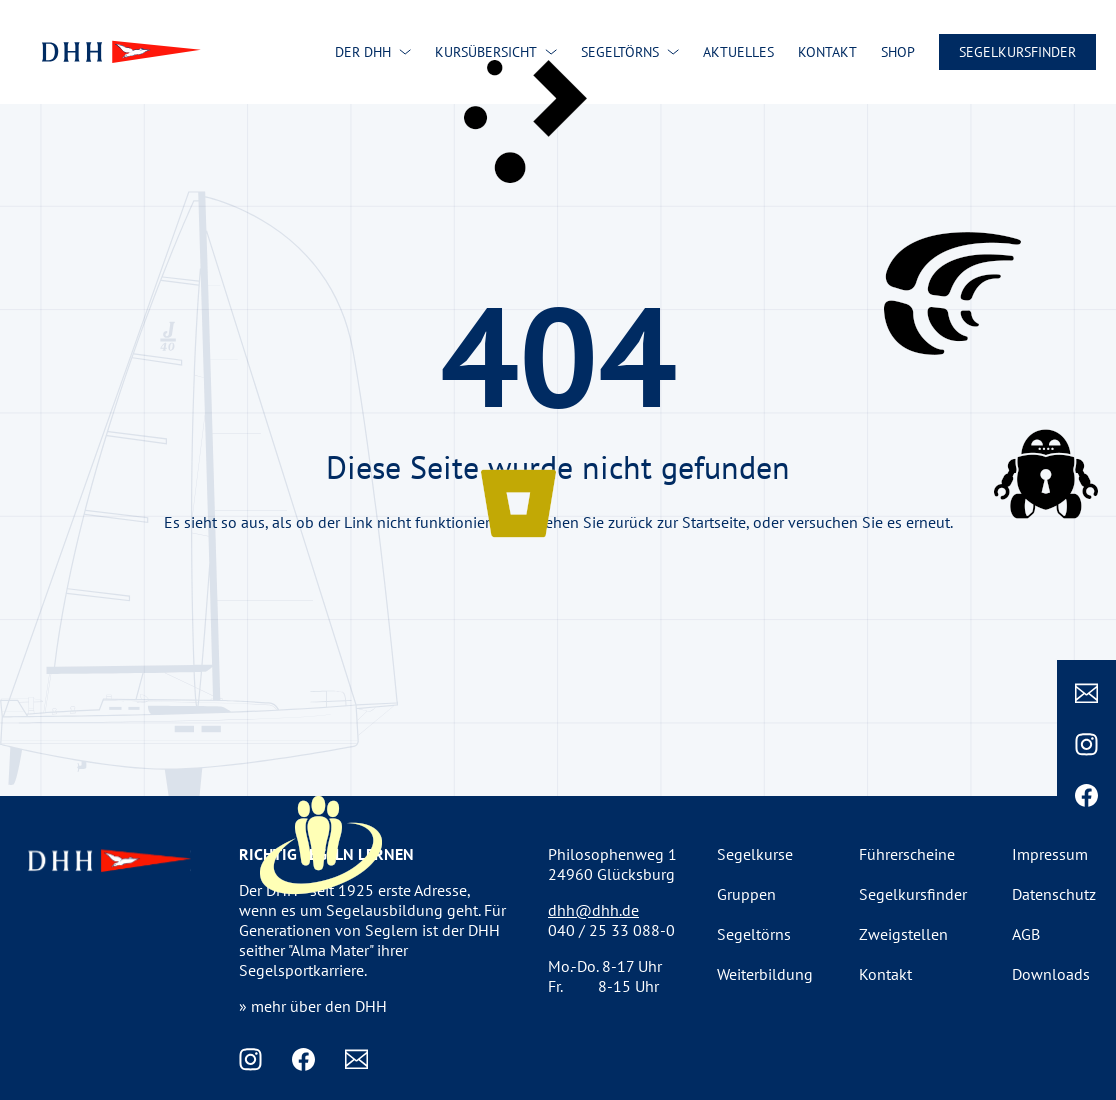  What do you see at coordinates (1046, 474) in the screenshot?
I see `open cryptomator encryption app` at bounding box center [1046, 474].